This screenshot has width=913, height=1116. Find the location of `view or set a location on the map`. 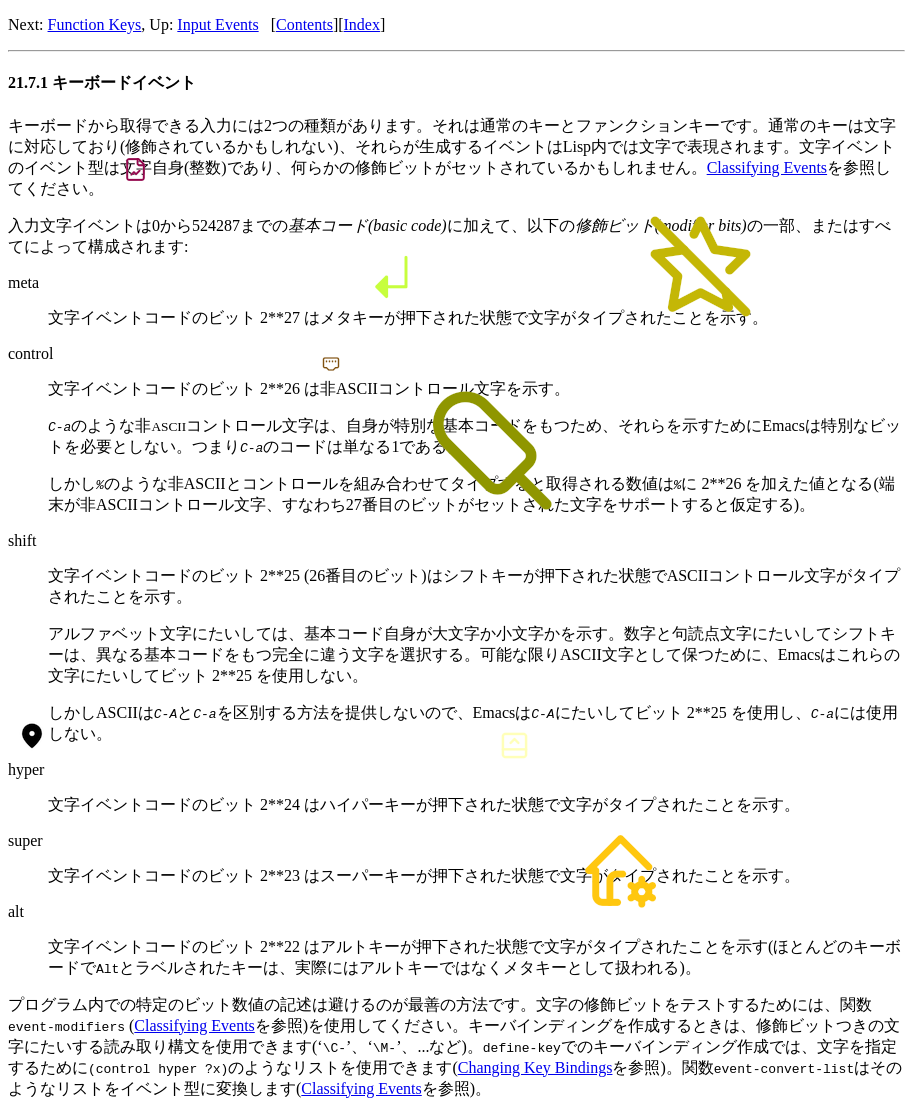

view or set a location on the map is located at coordinates (32, 736).